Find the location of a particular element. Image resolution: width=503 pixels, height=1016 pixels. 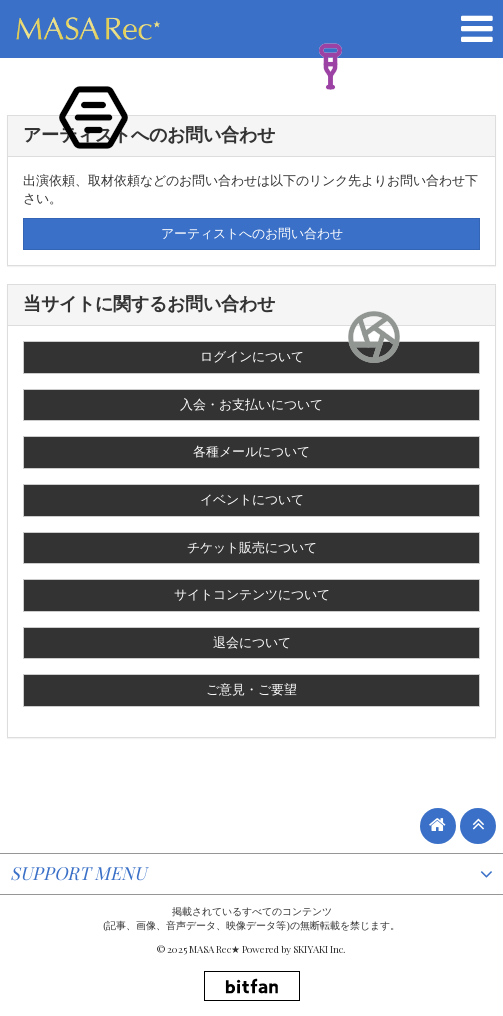

adjust camera aperture settings is located at coordinates (374, 337).